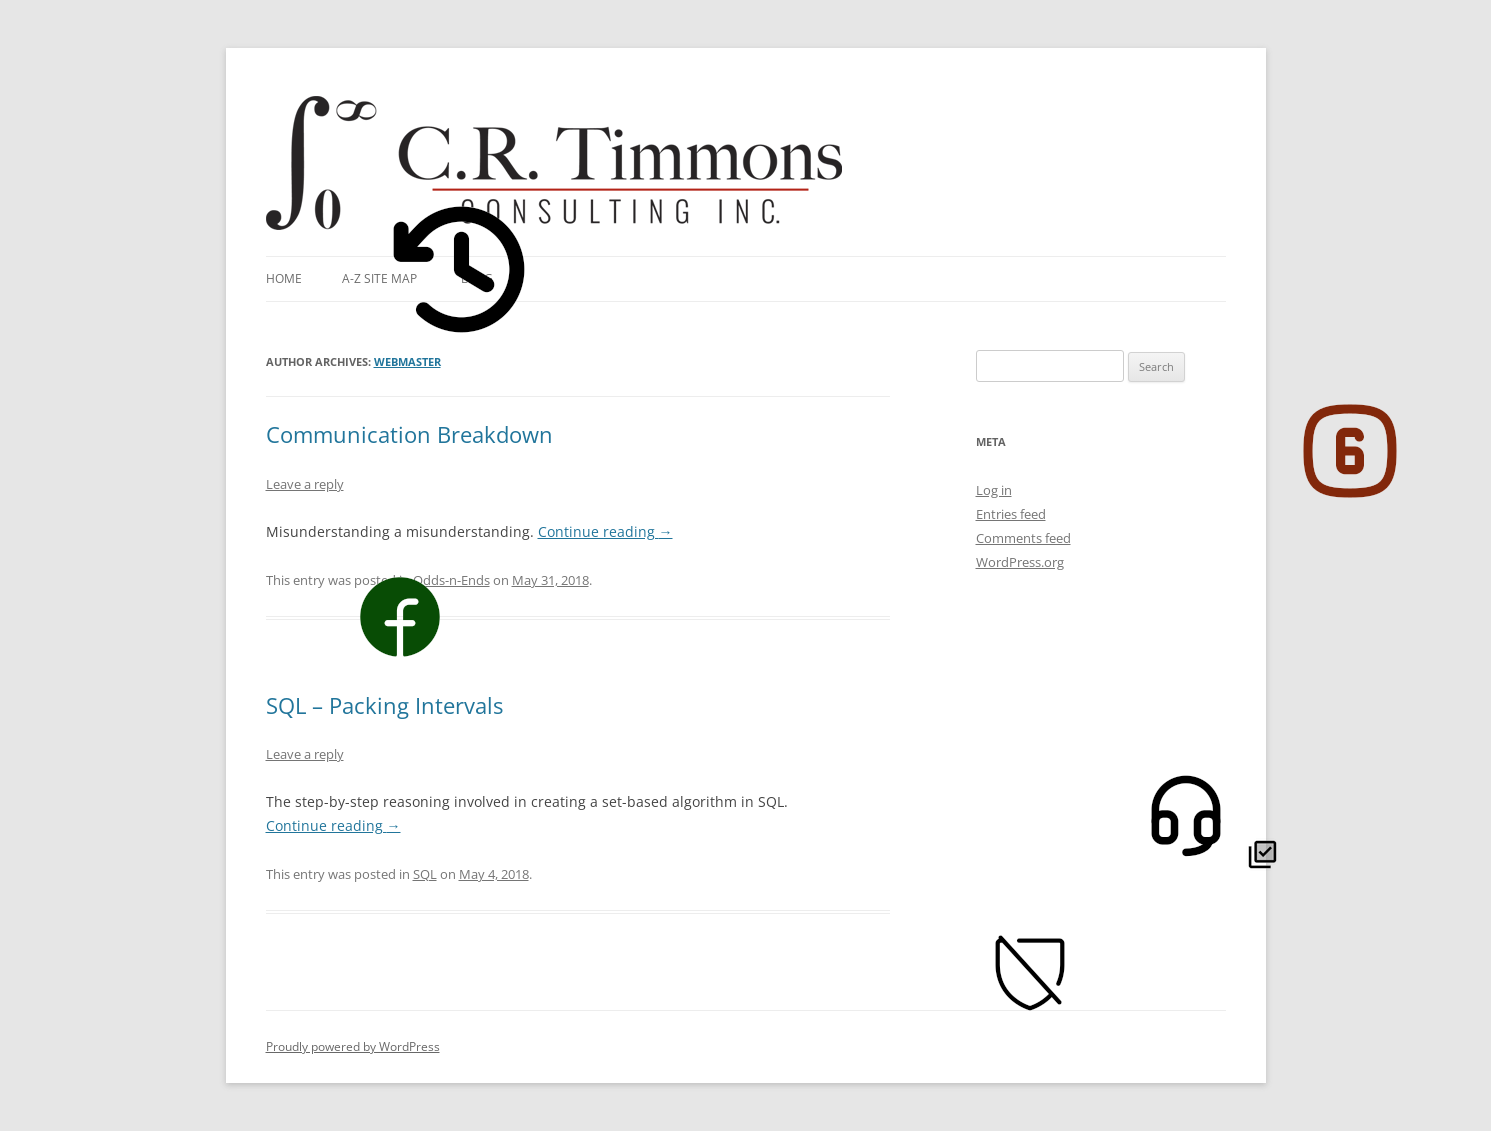 The width and height of the screenshot is (1491, 1131). What do you see at coordinates (1186, 814) in the screenshot?
I see `contact customer support` at bounding box center [1186, 814].